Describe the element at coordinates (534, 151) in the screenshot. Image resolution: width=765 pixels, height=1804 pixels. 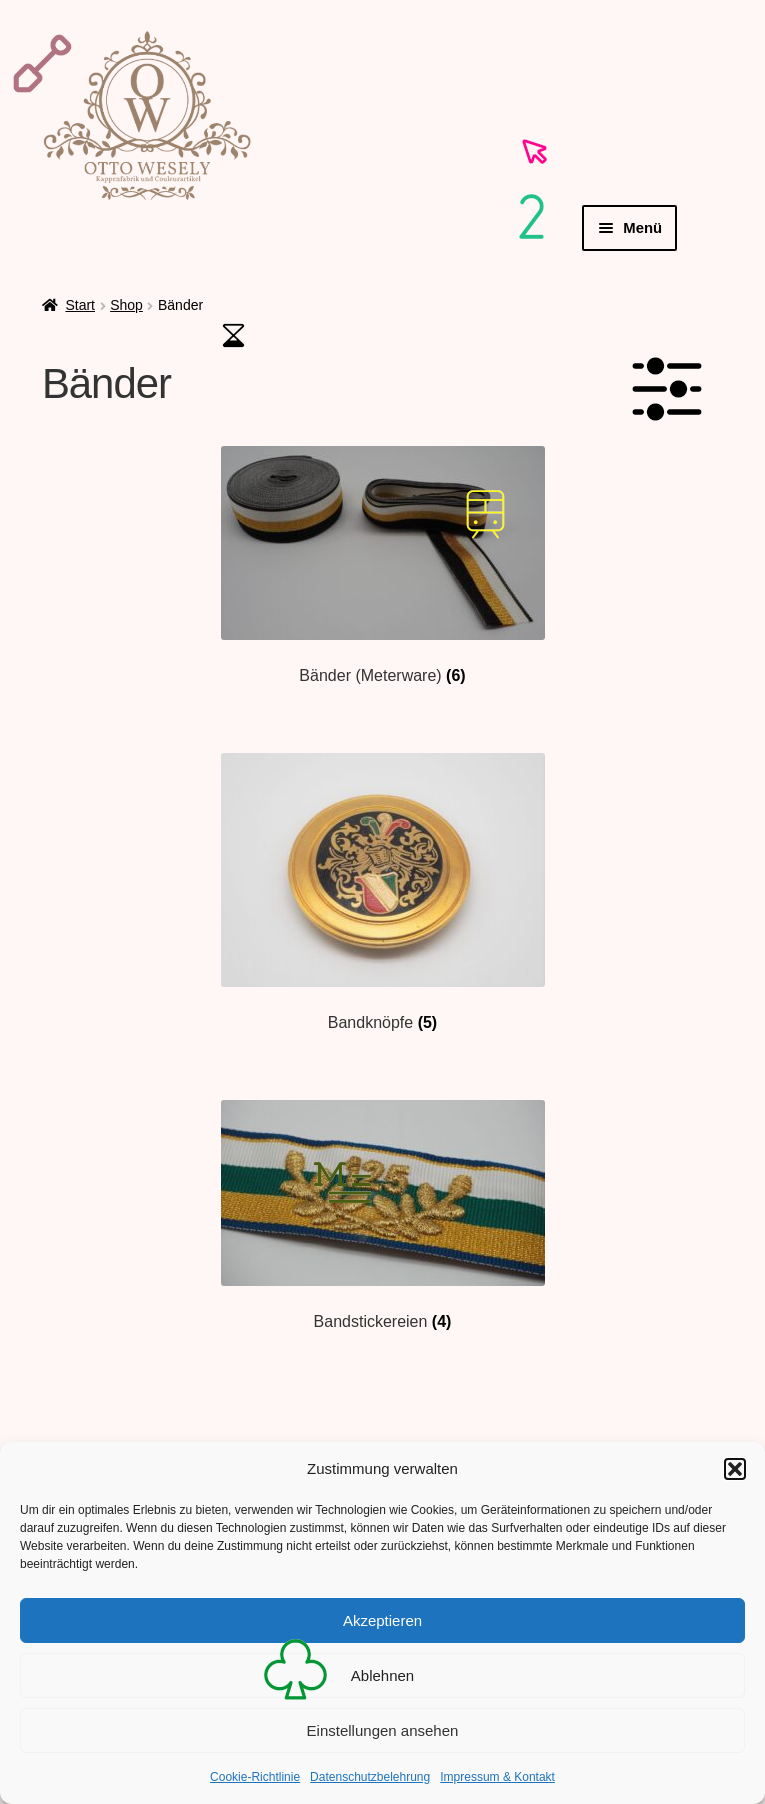
I see `indicates cursor or pointer mode` at that location.